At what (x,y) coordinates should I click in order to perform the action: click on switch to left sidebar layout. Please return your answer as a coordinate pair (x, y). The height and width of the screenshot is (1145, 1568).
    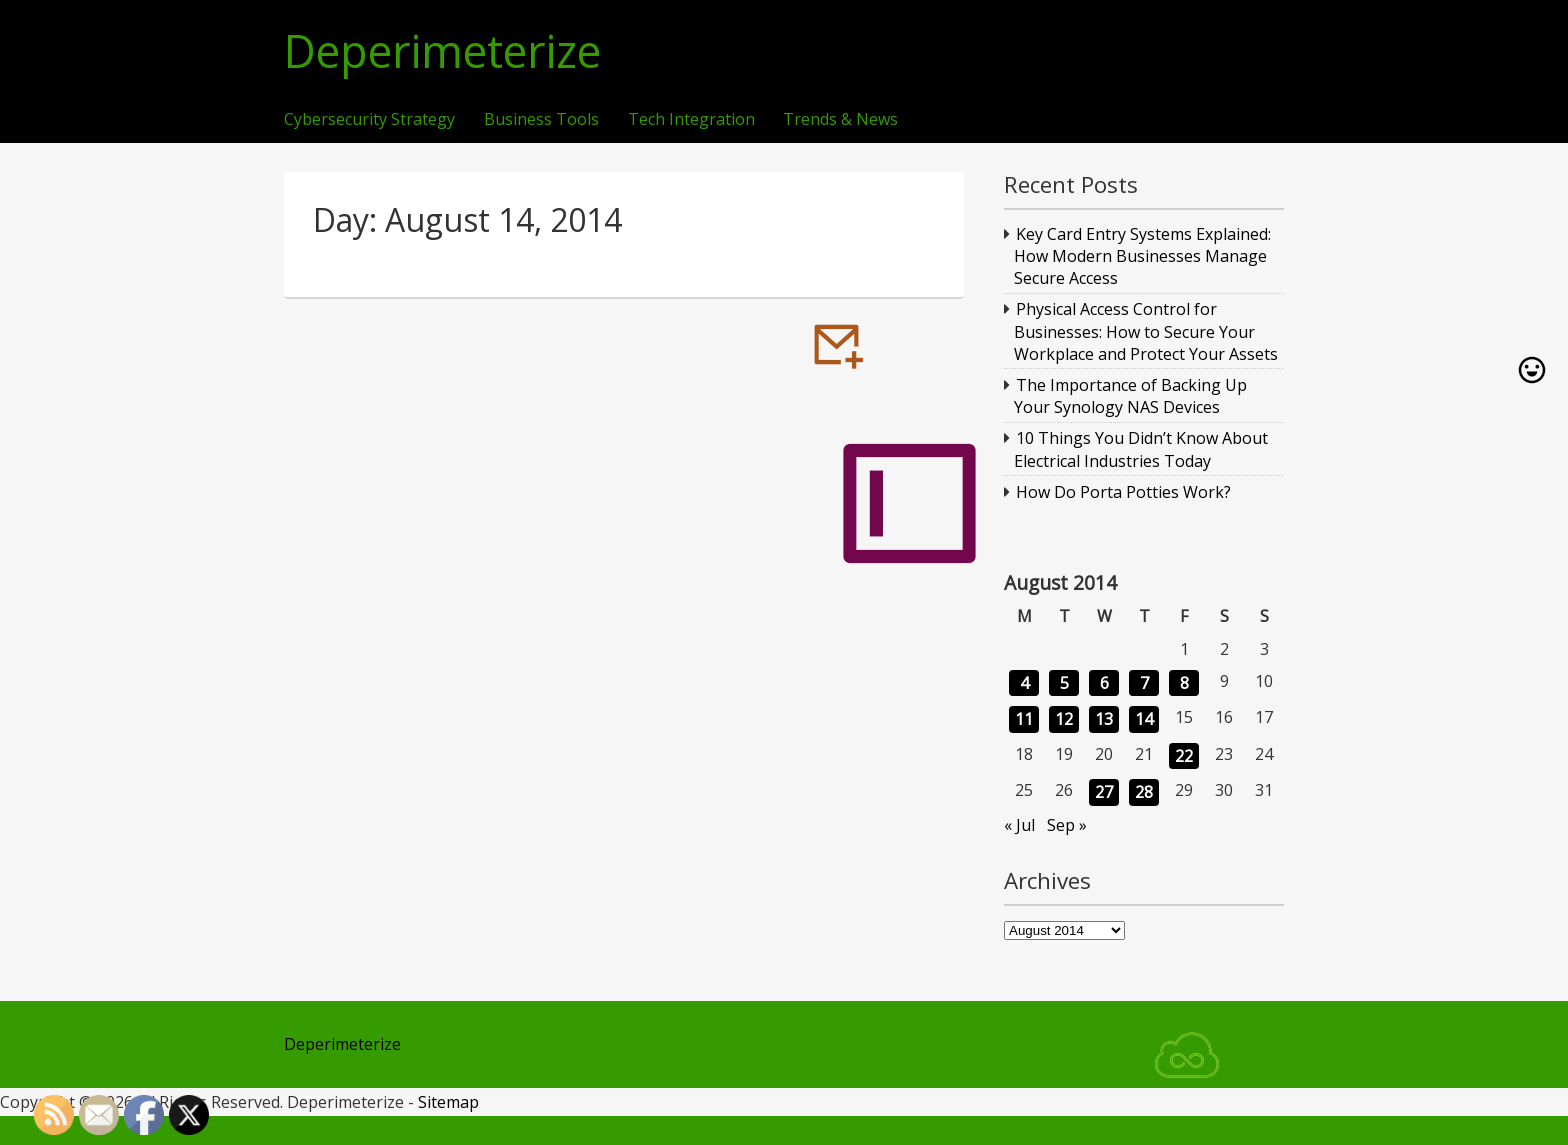
    Looking at the image, I should click on (909, 503).